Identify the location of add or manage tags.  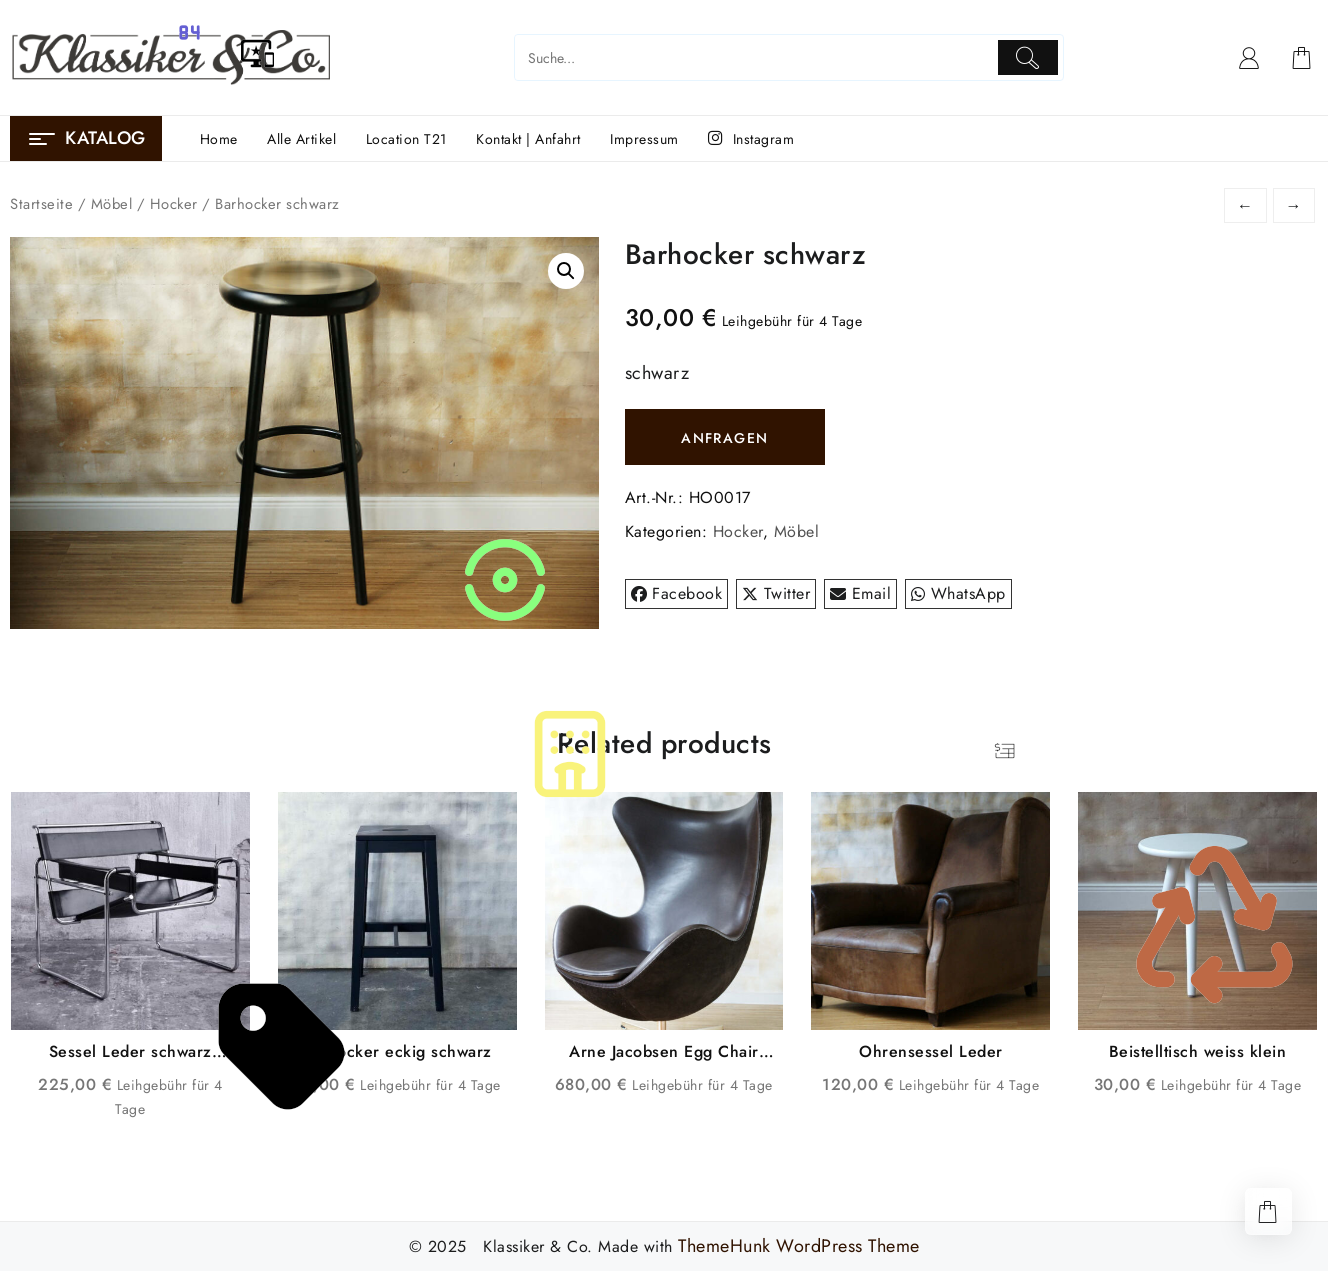
(281, 1046).